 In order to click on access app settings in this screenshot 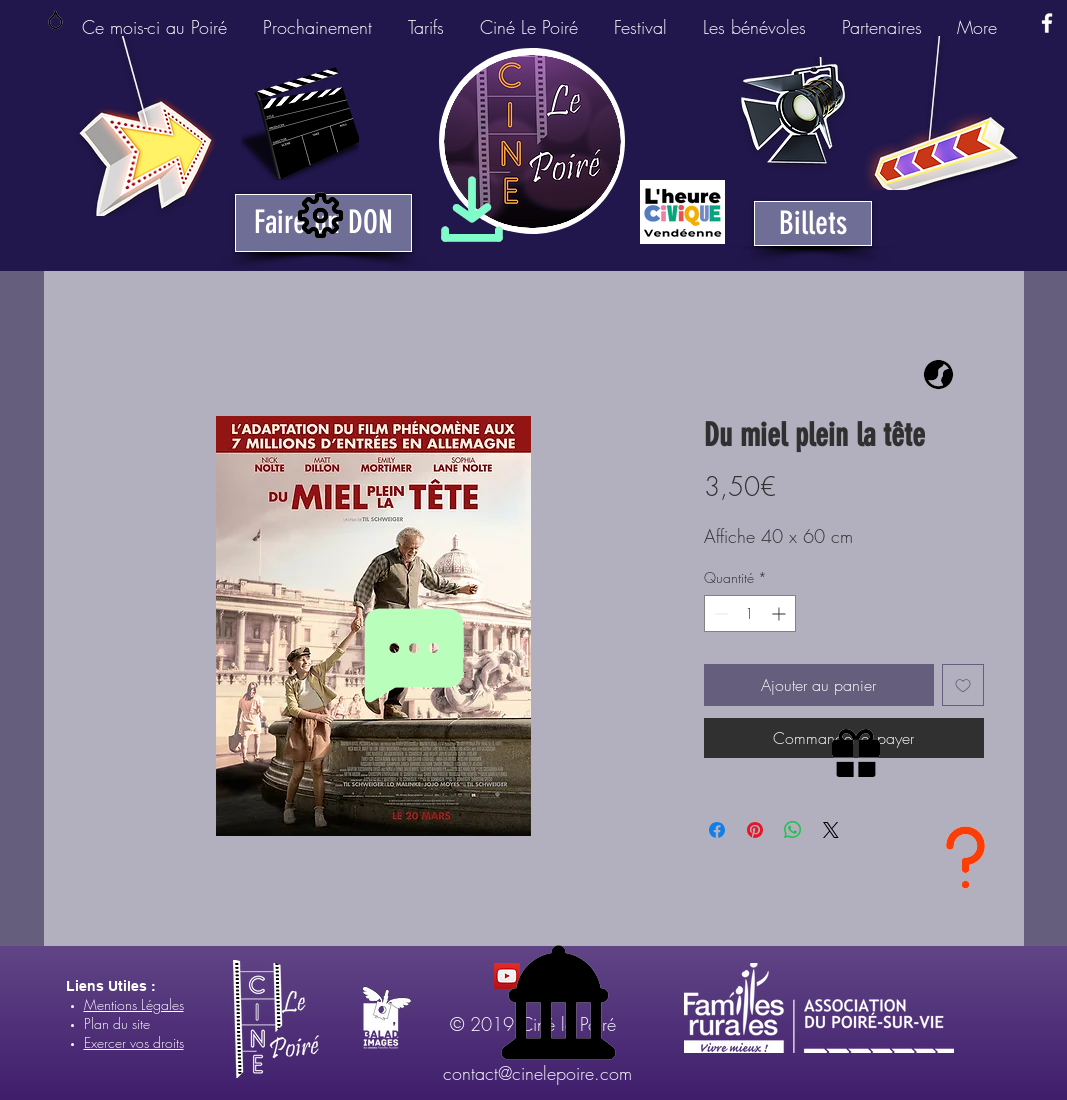, I will do `click(320, 215)`.